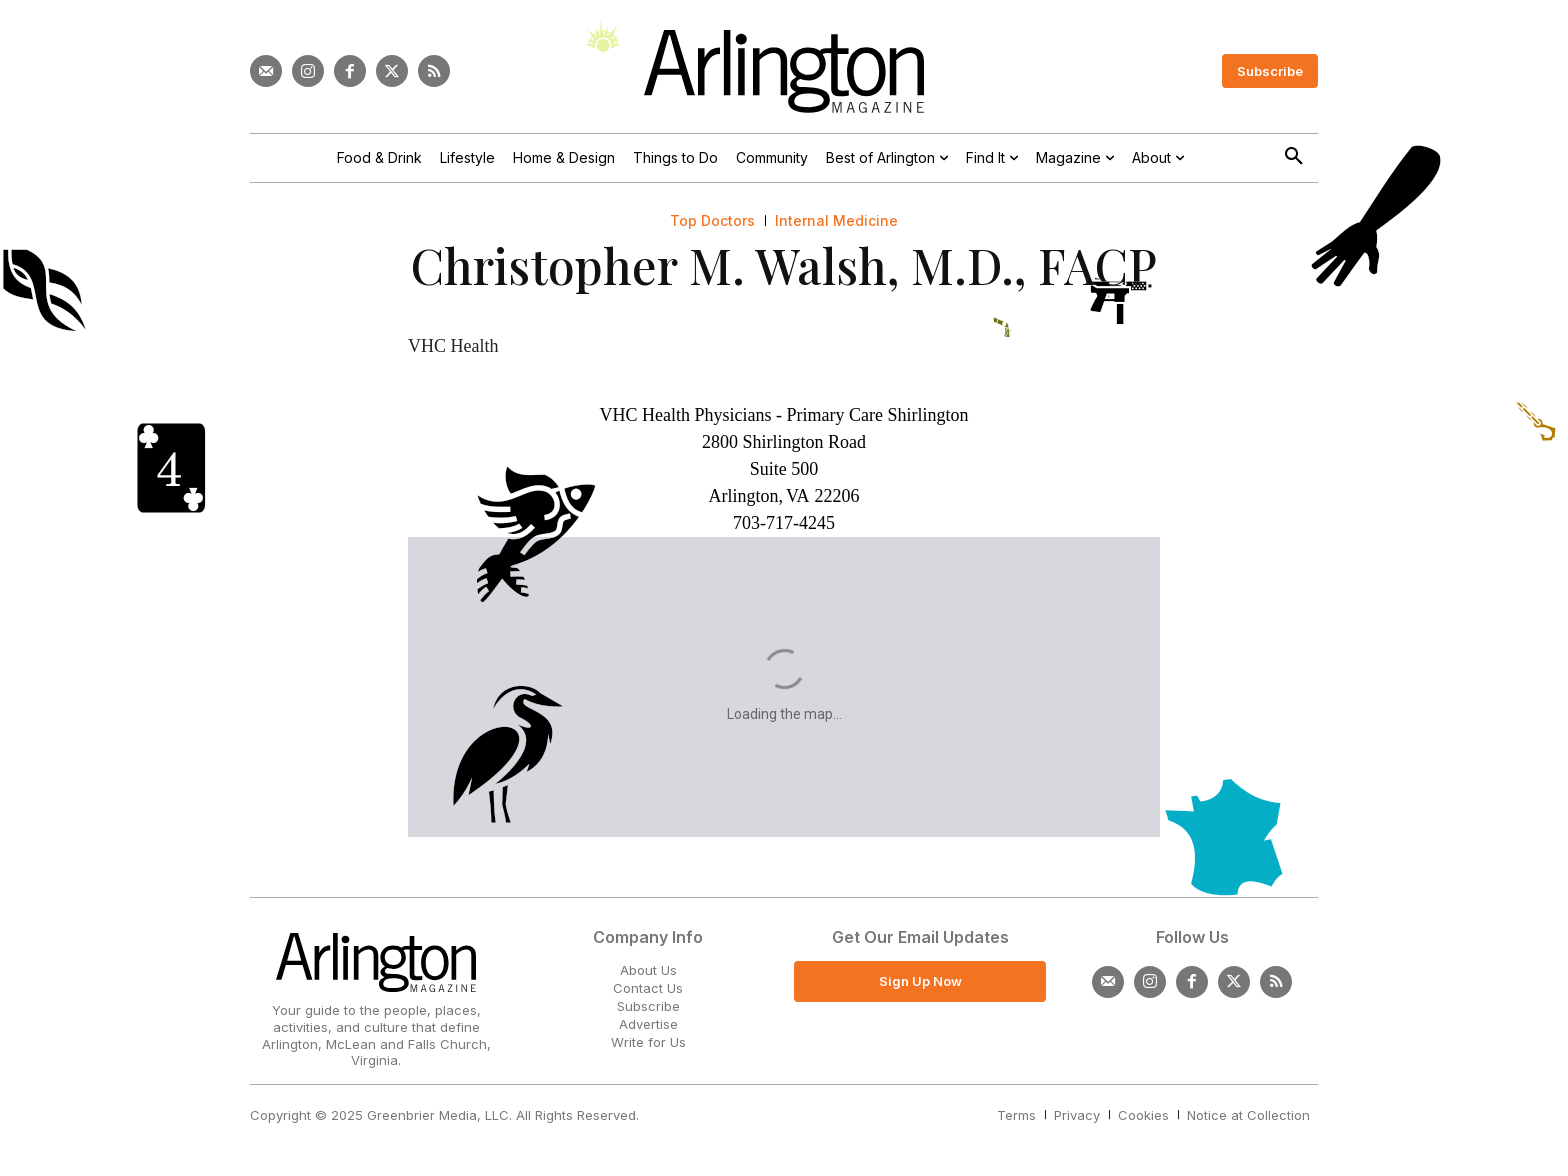 Image resolution: width=1568 pixels, height=1176 pixels. I want to click on select tec-9 weapon in game inventory, so click(1121, 301).